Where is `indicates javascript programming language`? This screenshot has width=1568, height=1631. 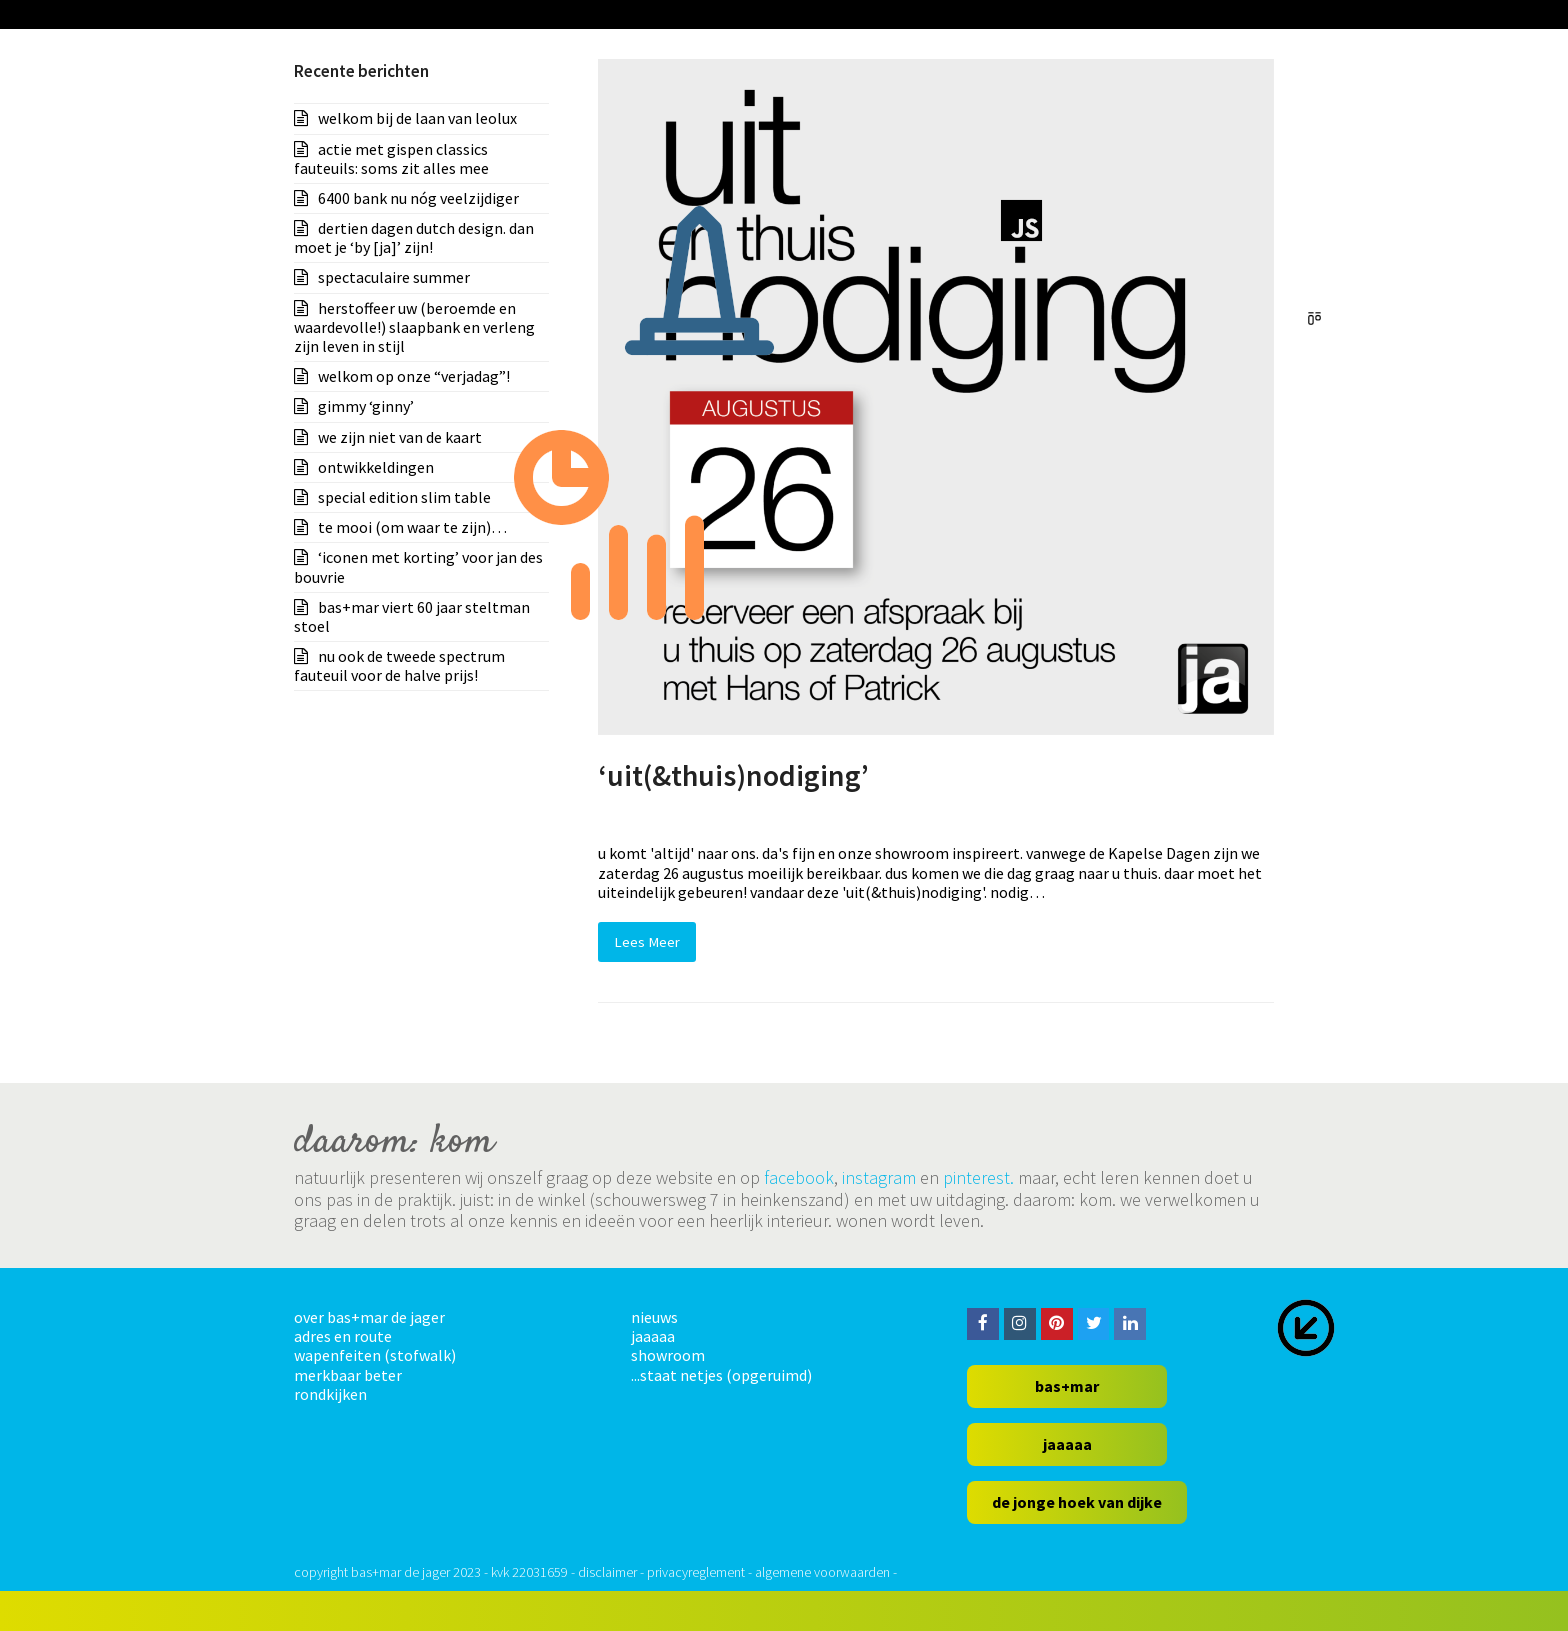 indicates javascript programming language is located at coordinates (1021, 220).